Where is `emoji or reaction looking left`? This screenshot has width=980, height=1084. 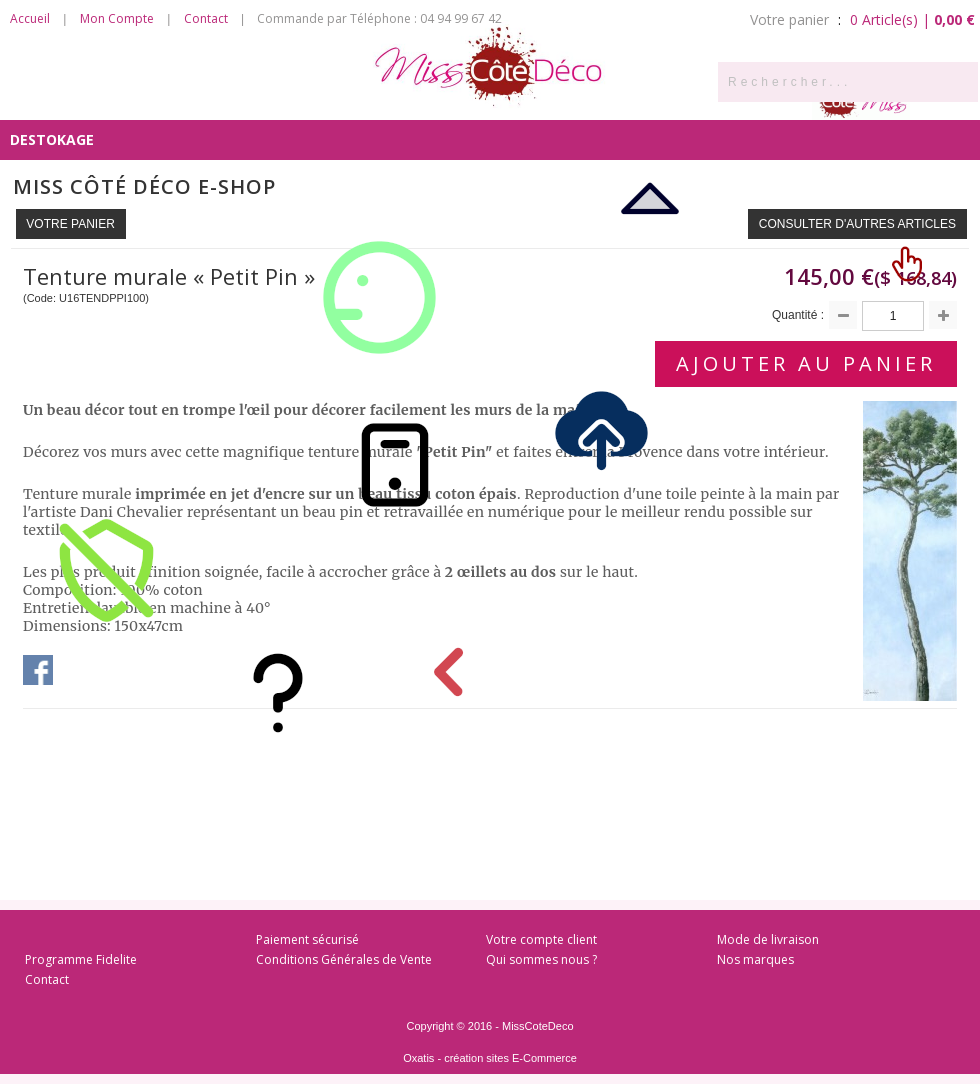 emoji or reaction looking left is located at coordinates (379, 297).